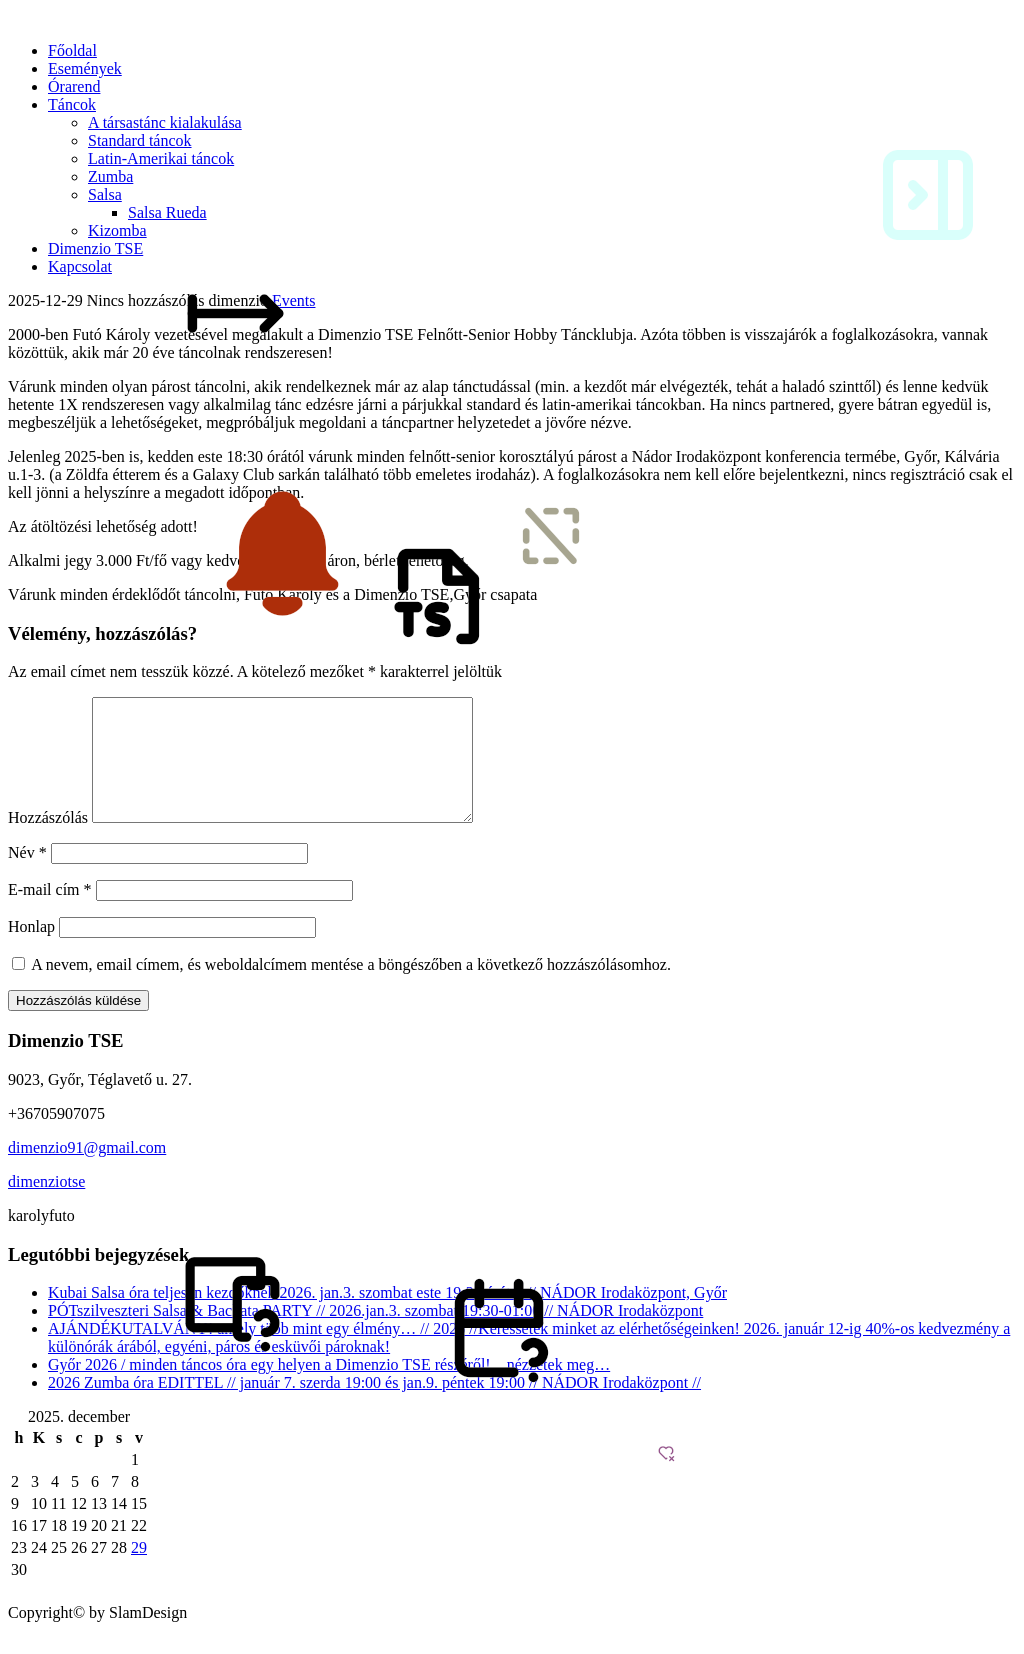 The height and width of the screenshot is (1654, 1024). What do you see at coordinates (235, 313) in the screenshot?
I see `move item to the end of a list` at bounding box center [235, 313].